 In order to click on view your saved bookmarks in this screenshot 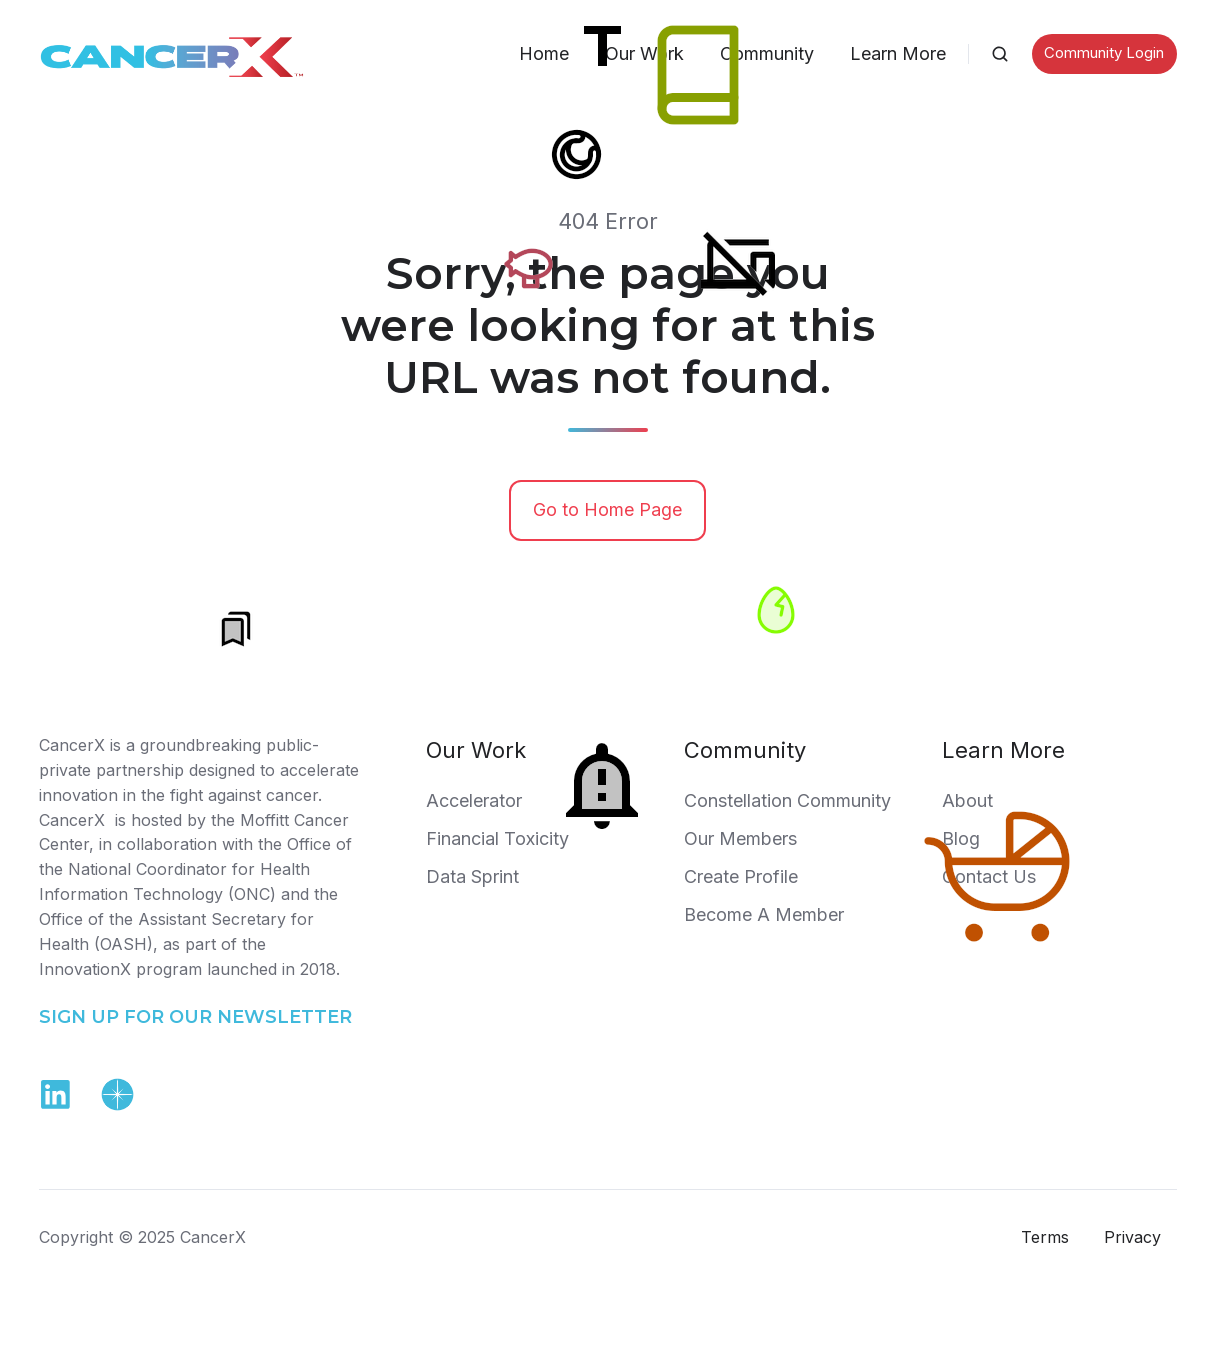, I will do `click(236, 629)`.